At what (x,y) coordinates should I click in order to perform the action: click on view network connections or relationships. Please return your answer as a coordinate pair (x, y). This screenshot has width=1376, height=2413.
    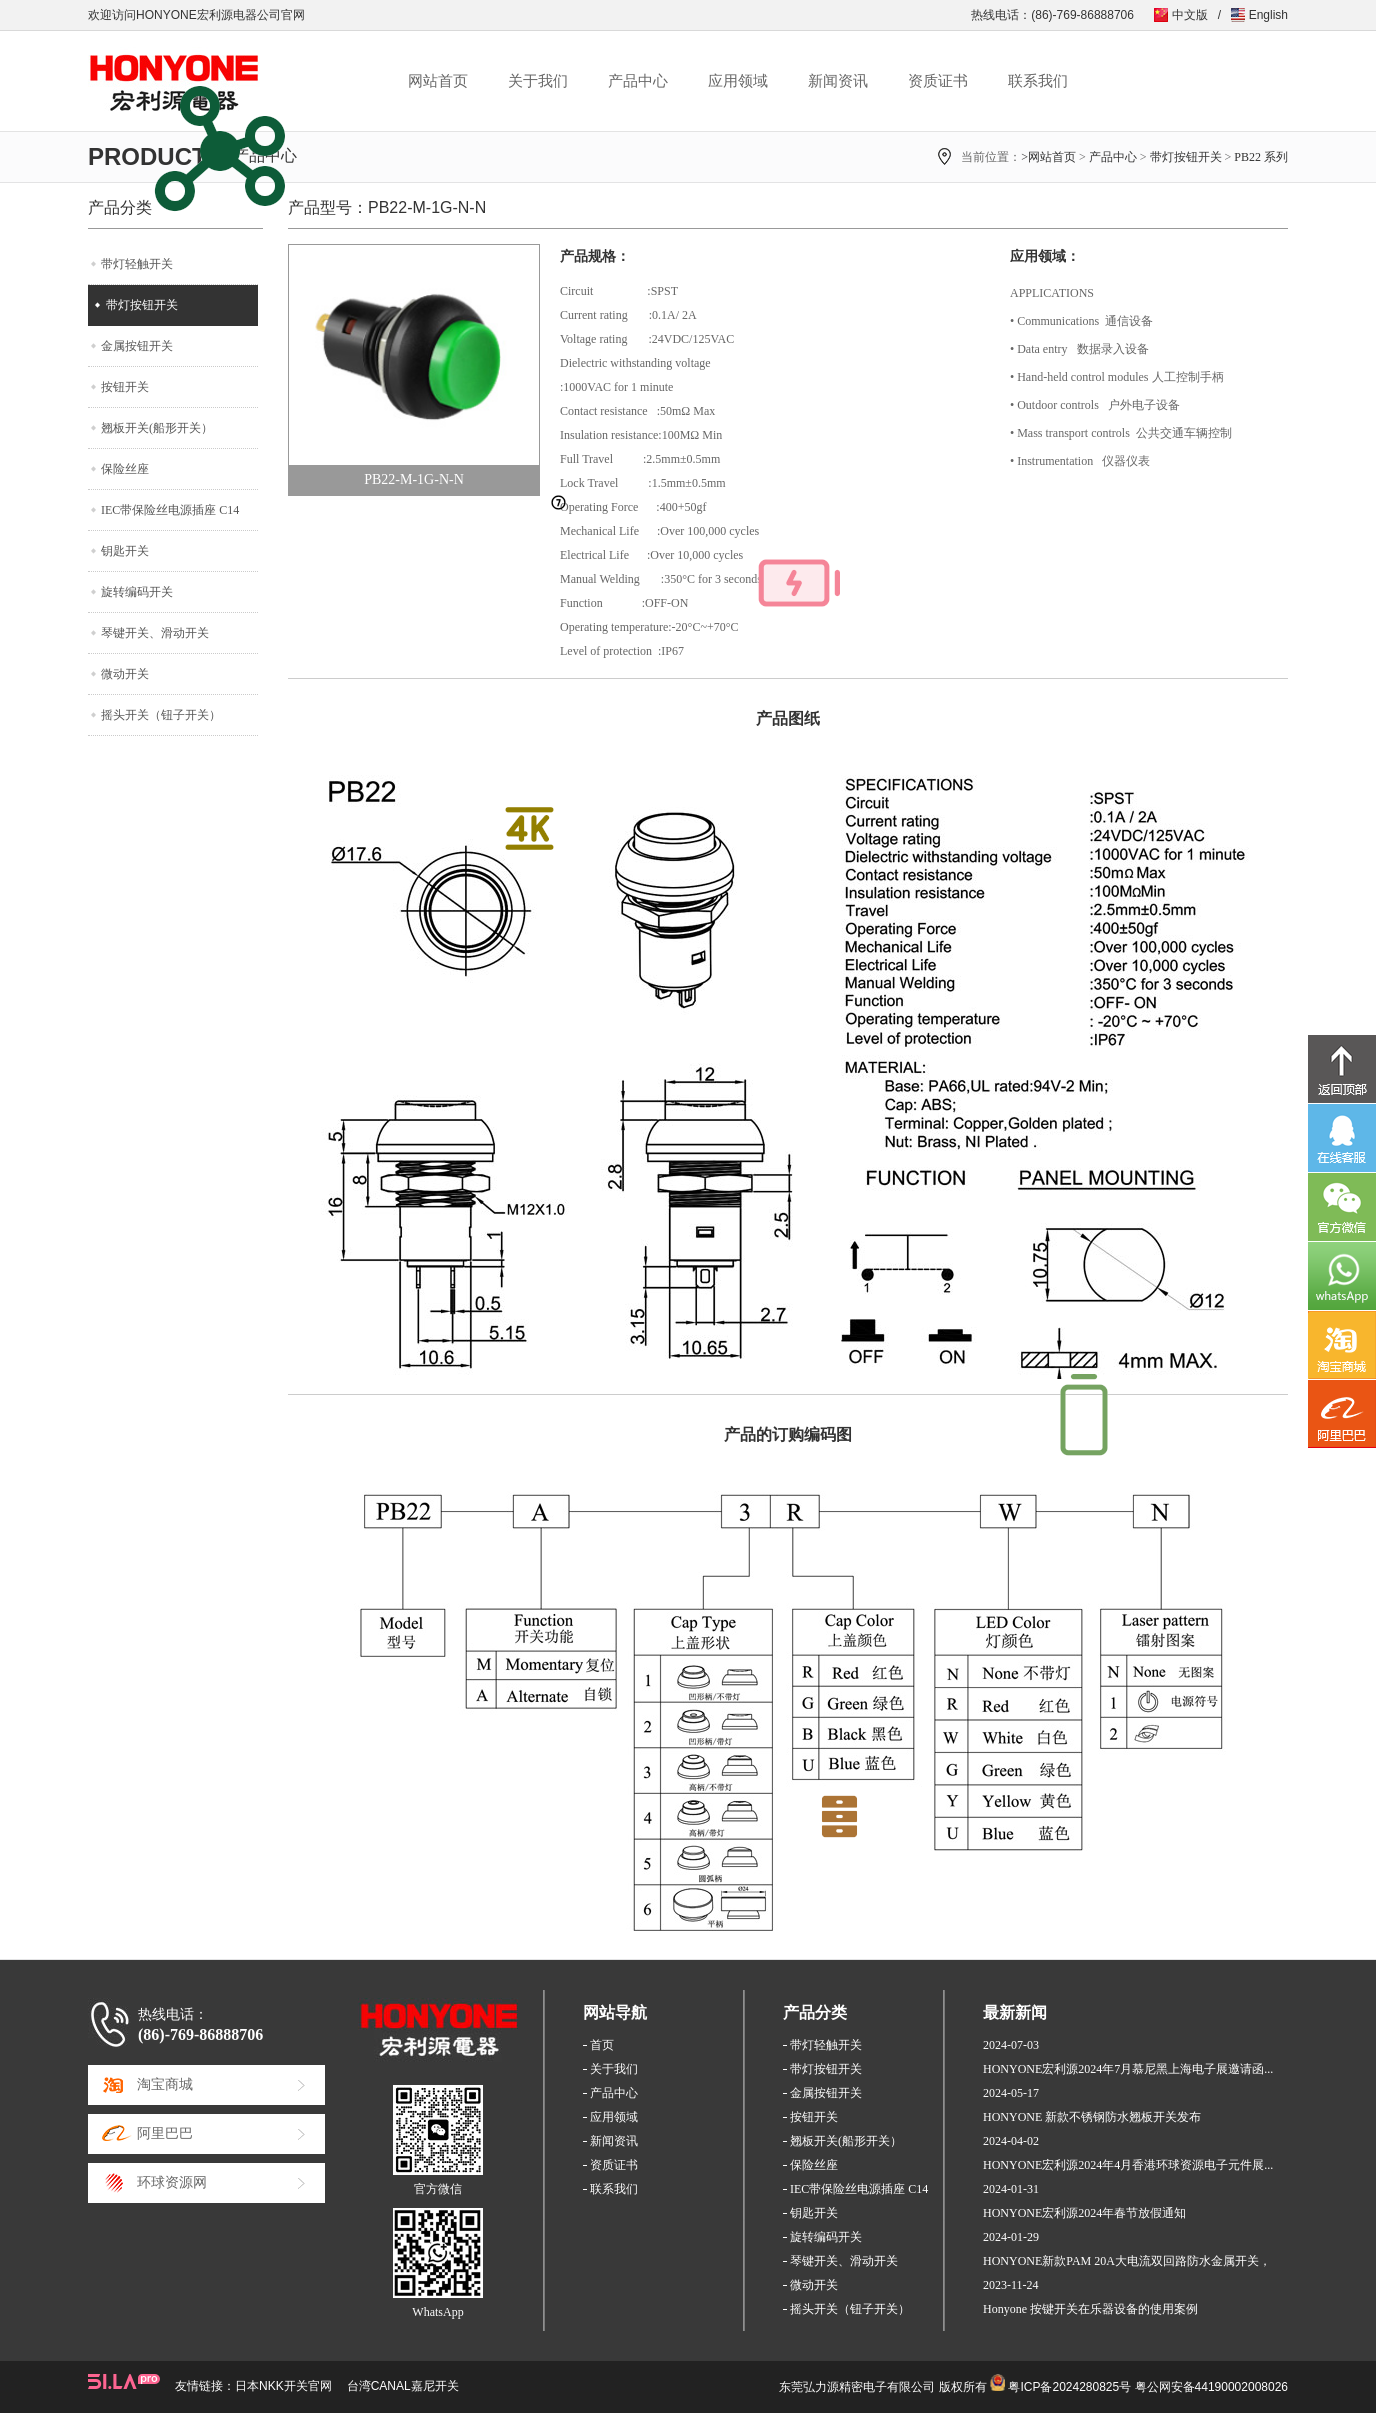
    Looking at the image, I should click on (220, 151).